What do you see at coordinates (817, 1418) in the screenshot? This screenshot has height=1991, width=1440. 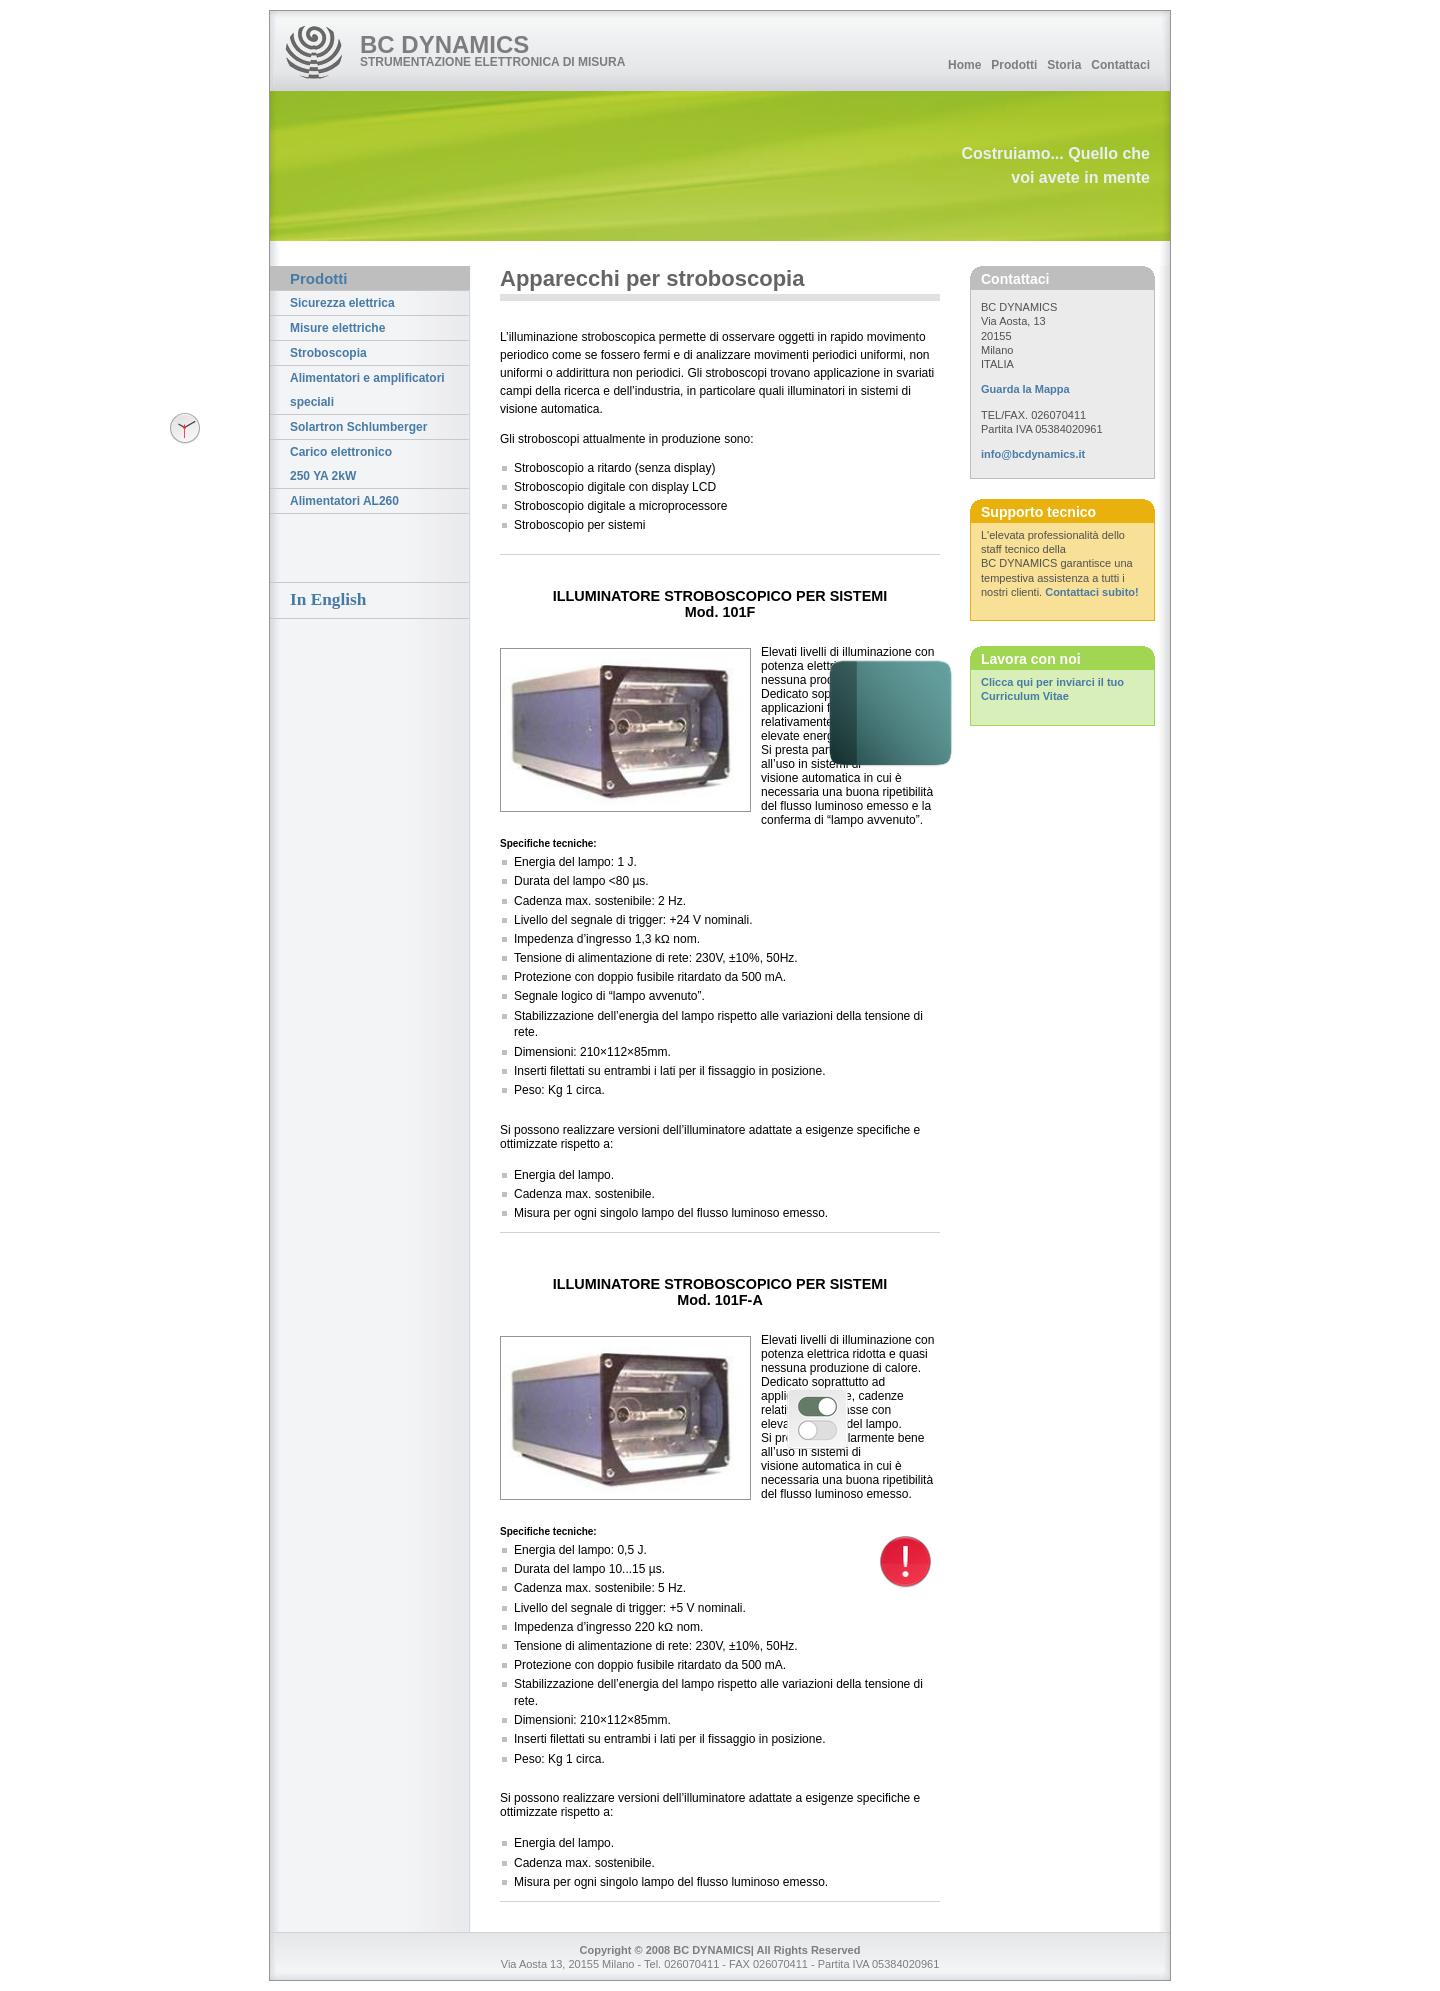 I see `open system tweaks or customization settings` at bounding box center [817, 1418].